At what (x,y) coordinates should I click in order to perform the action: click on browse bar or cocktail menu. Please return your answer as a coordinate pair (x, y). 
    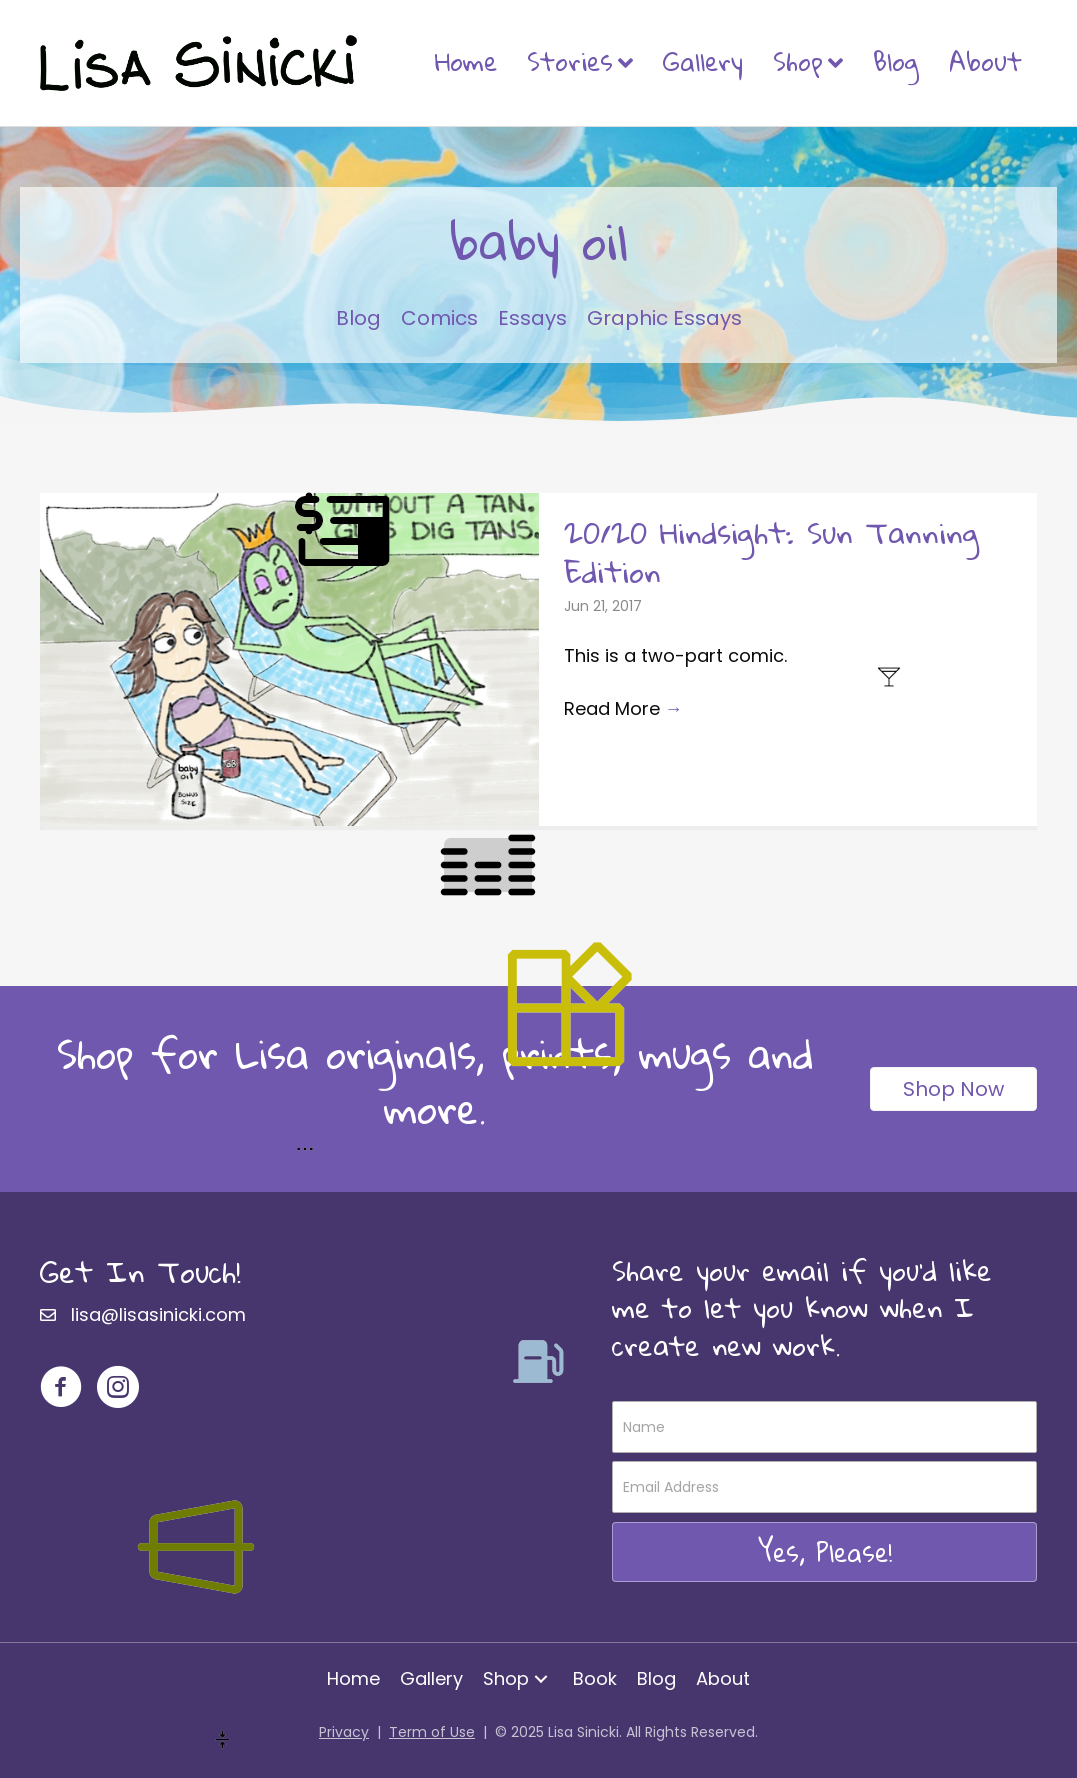
    Looking at the image, I should click on (889, 677).